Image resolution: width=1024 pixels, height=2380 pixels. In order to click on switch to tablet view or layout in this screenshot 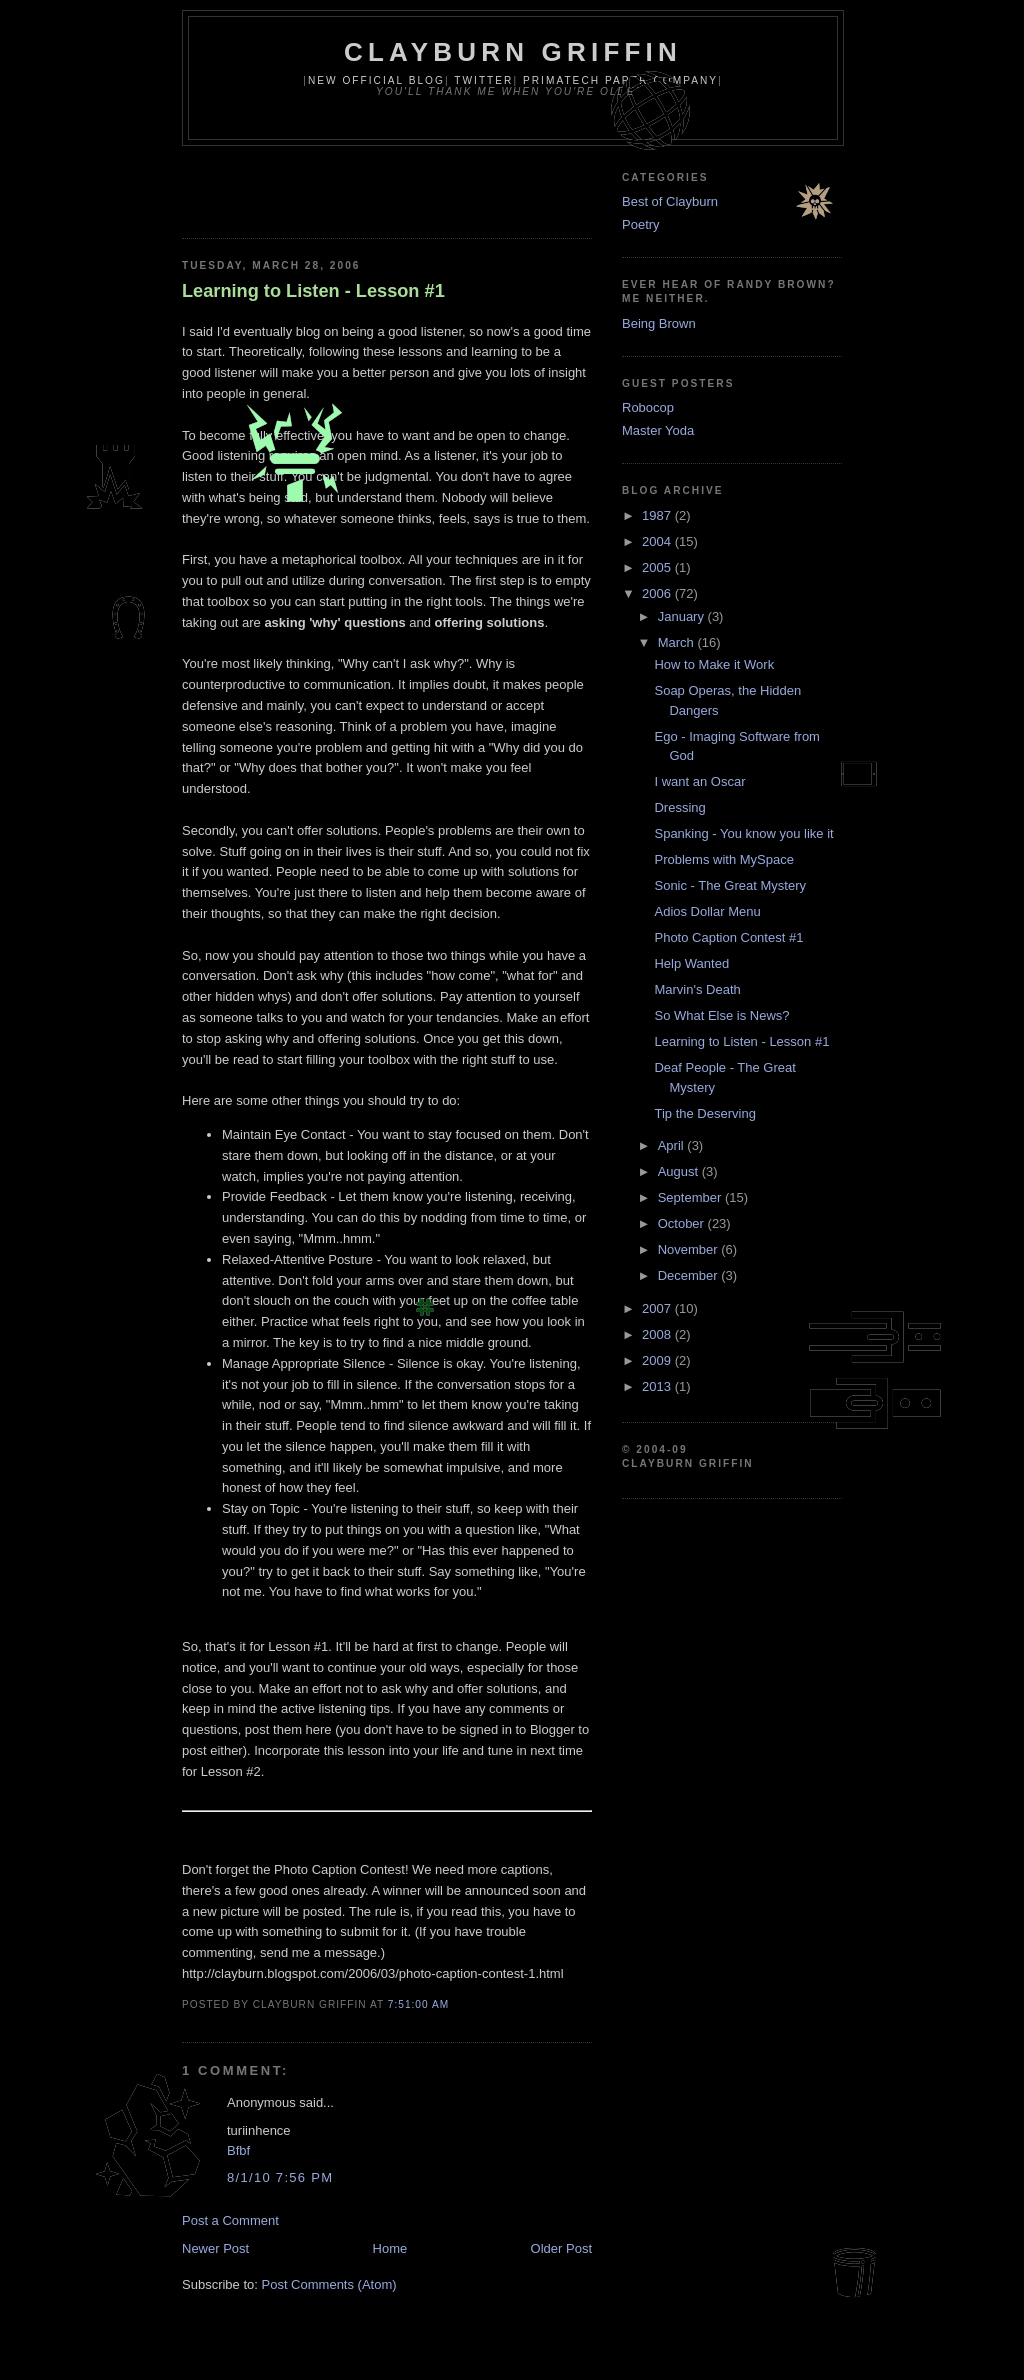, I will do `click(859, 774)`.